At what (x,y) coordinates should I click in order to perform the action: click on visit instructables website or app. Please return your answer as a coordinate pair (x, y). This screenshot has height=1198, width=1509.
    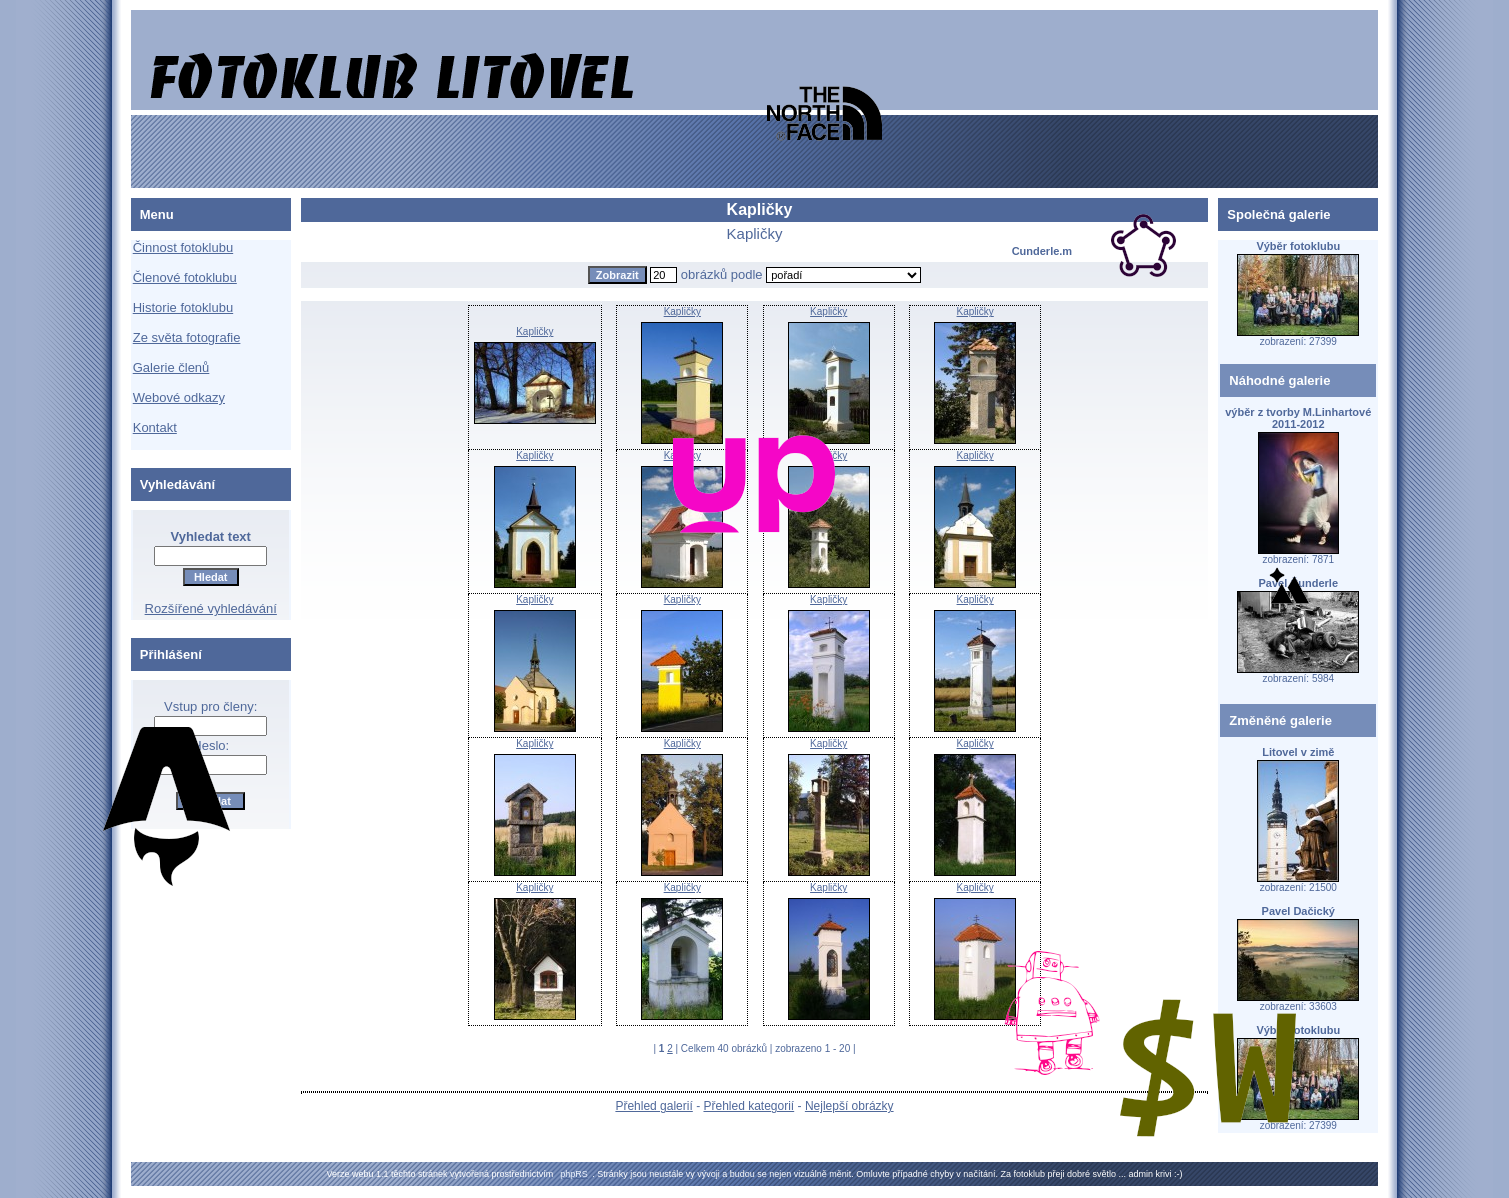
    Looking at the image, I should click on (1052, 1013).